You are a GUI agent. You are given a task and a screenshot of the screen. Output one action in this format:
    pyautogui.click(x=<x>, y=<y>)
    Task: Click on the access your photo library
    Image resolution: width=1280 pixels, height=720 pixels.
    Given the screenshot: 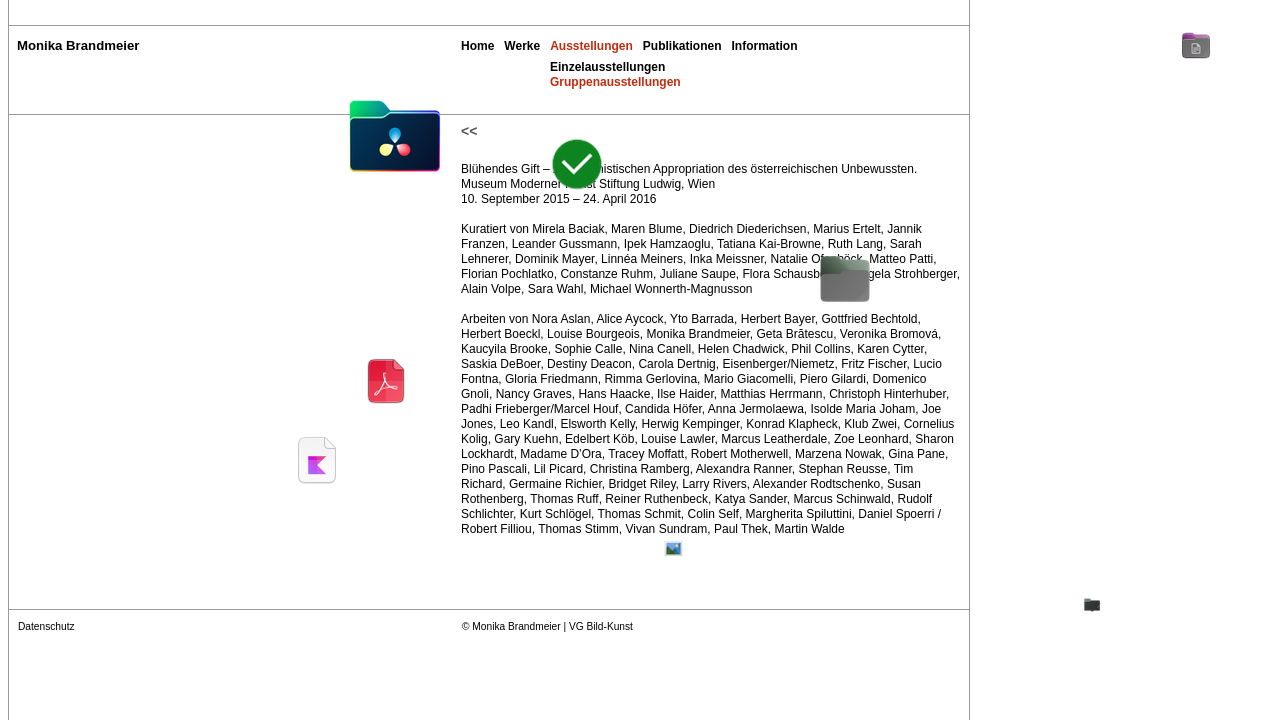 What is the action you would take?
    pyautogui.click(x=673, y=548)
    